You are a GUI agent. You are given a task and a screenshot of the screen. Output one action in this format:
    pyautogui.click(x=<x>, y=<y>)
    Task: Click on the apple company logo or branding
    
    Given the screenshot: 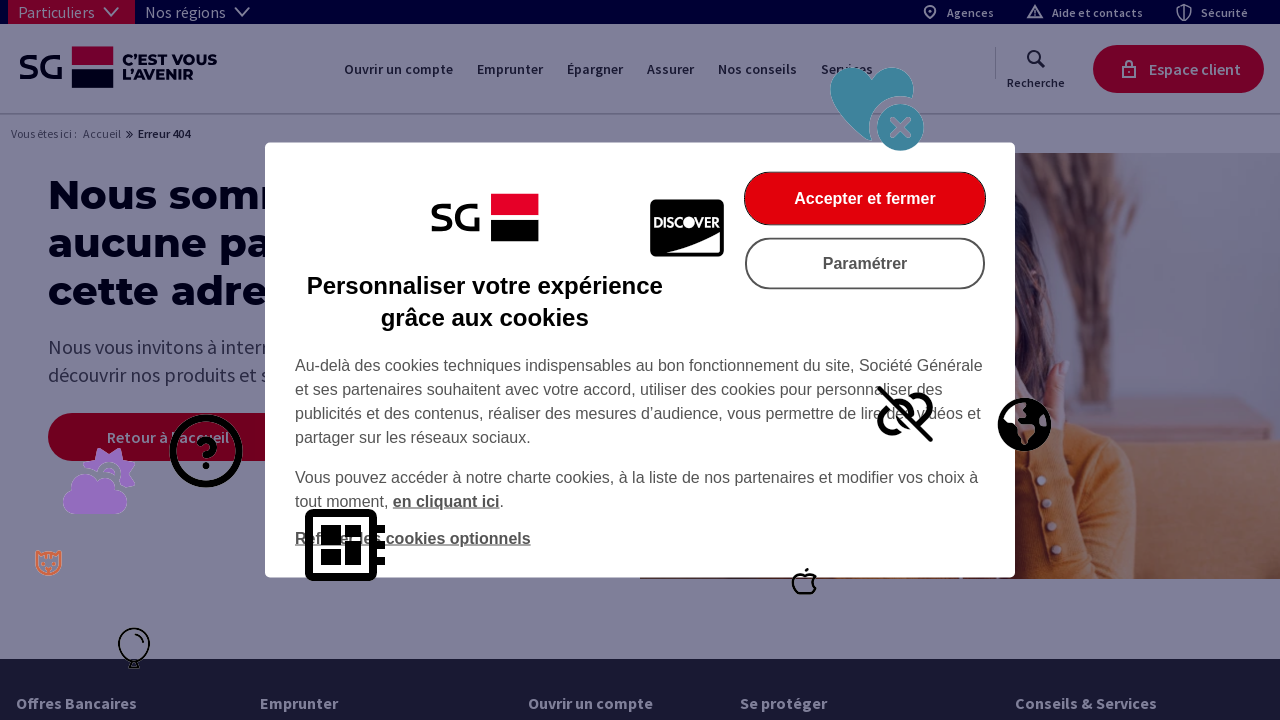 What is the action you would take?
    pyautogui.click(x=805, y=583)
    